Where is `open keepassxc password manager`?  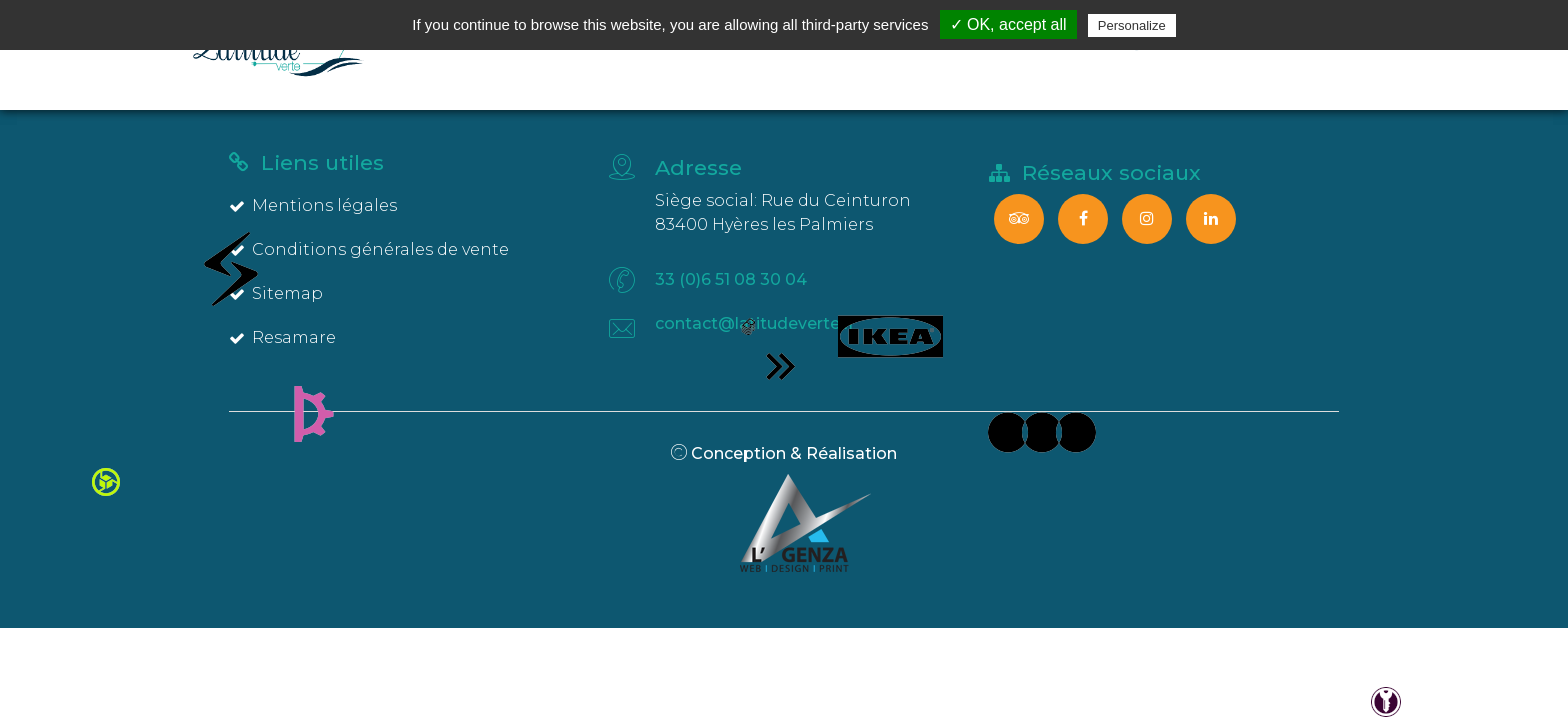
open keepassxc password manager is located at coordinates (1386, 702).